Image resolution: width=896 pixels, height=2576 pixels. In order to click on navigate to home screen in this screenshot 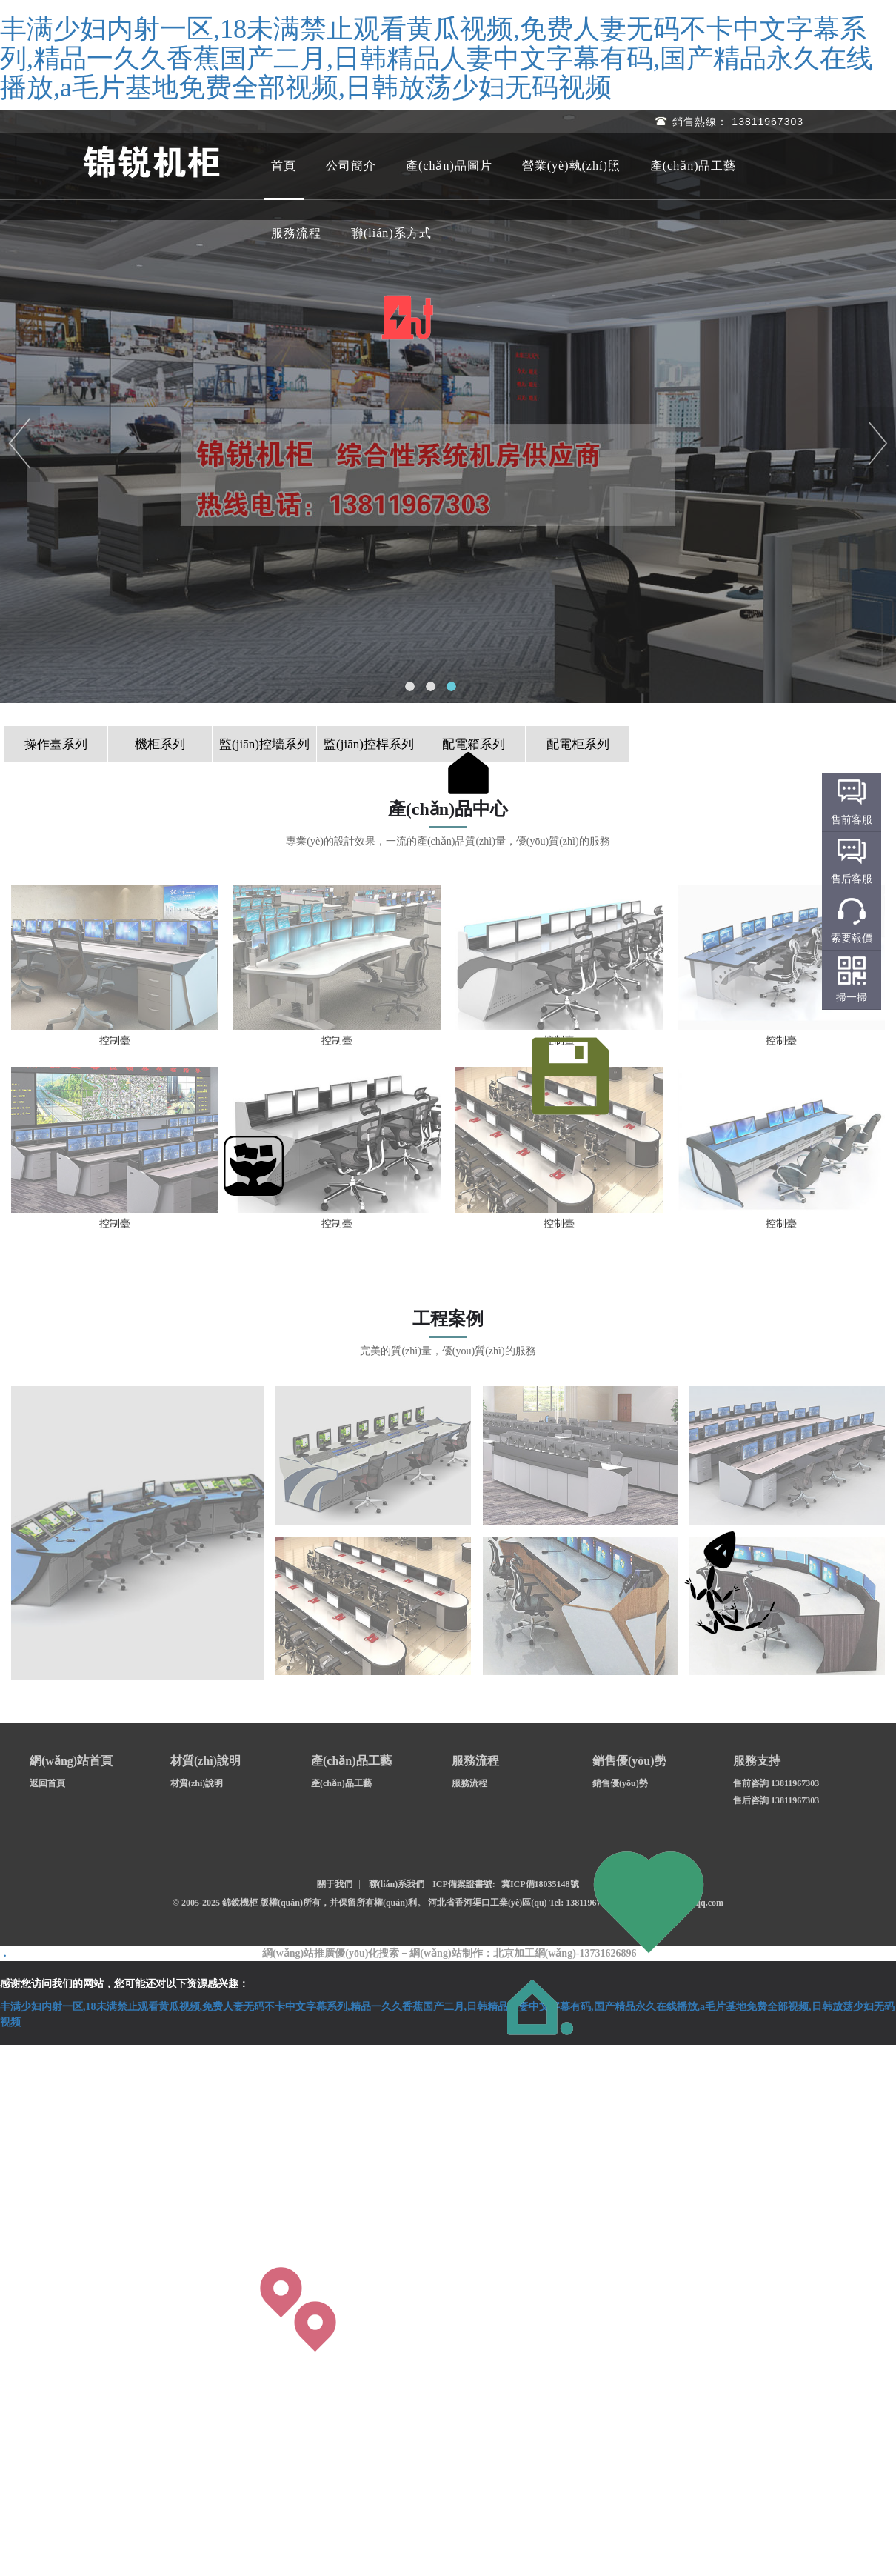, I will do `click(468, 773)`.